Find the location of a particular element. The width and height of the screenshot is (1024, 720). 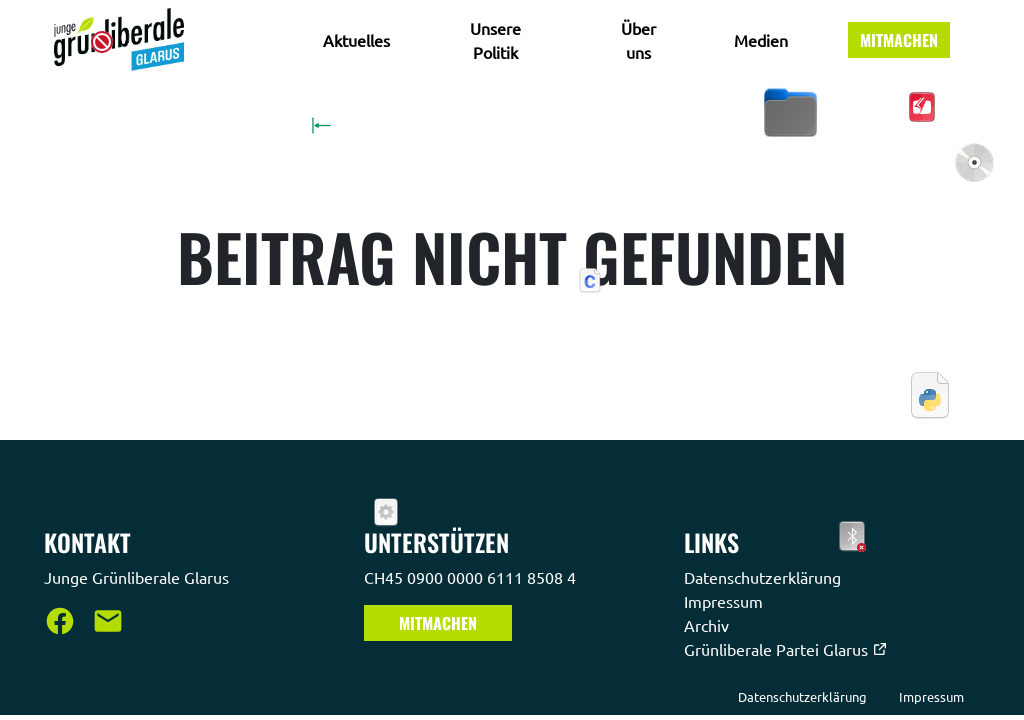

bluetooth is currently disabled is located at coordinates (852, 536).